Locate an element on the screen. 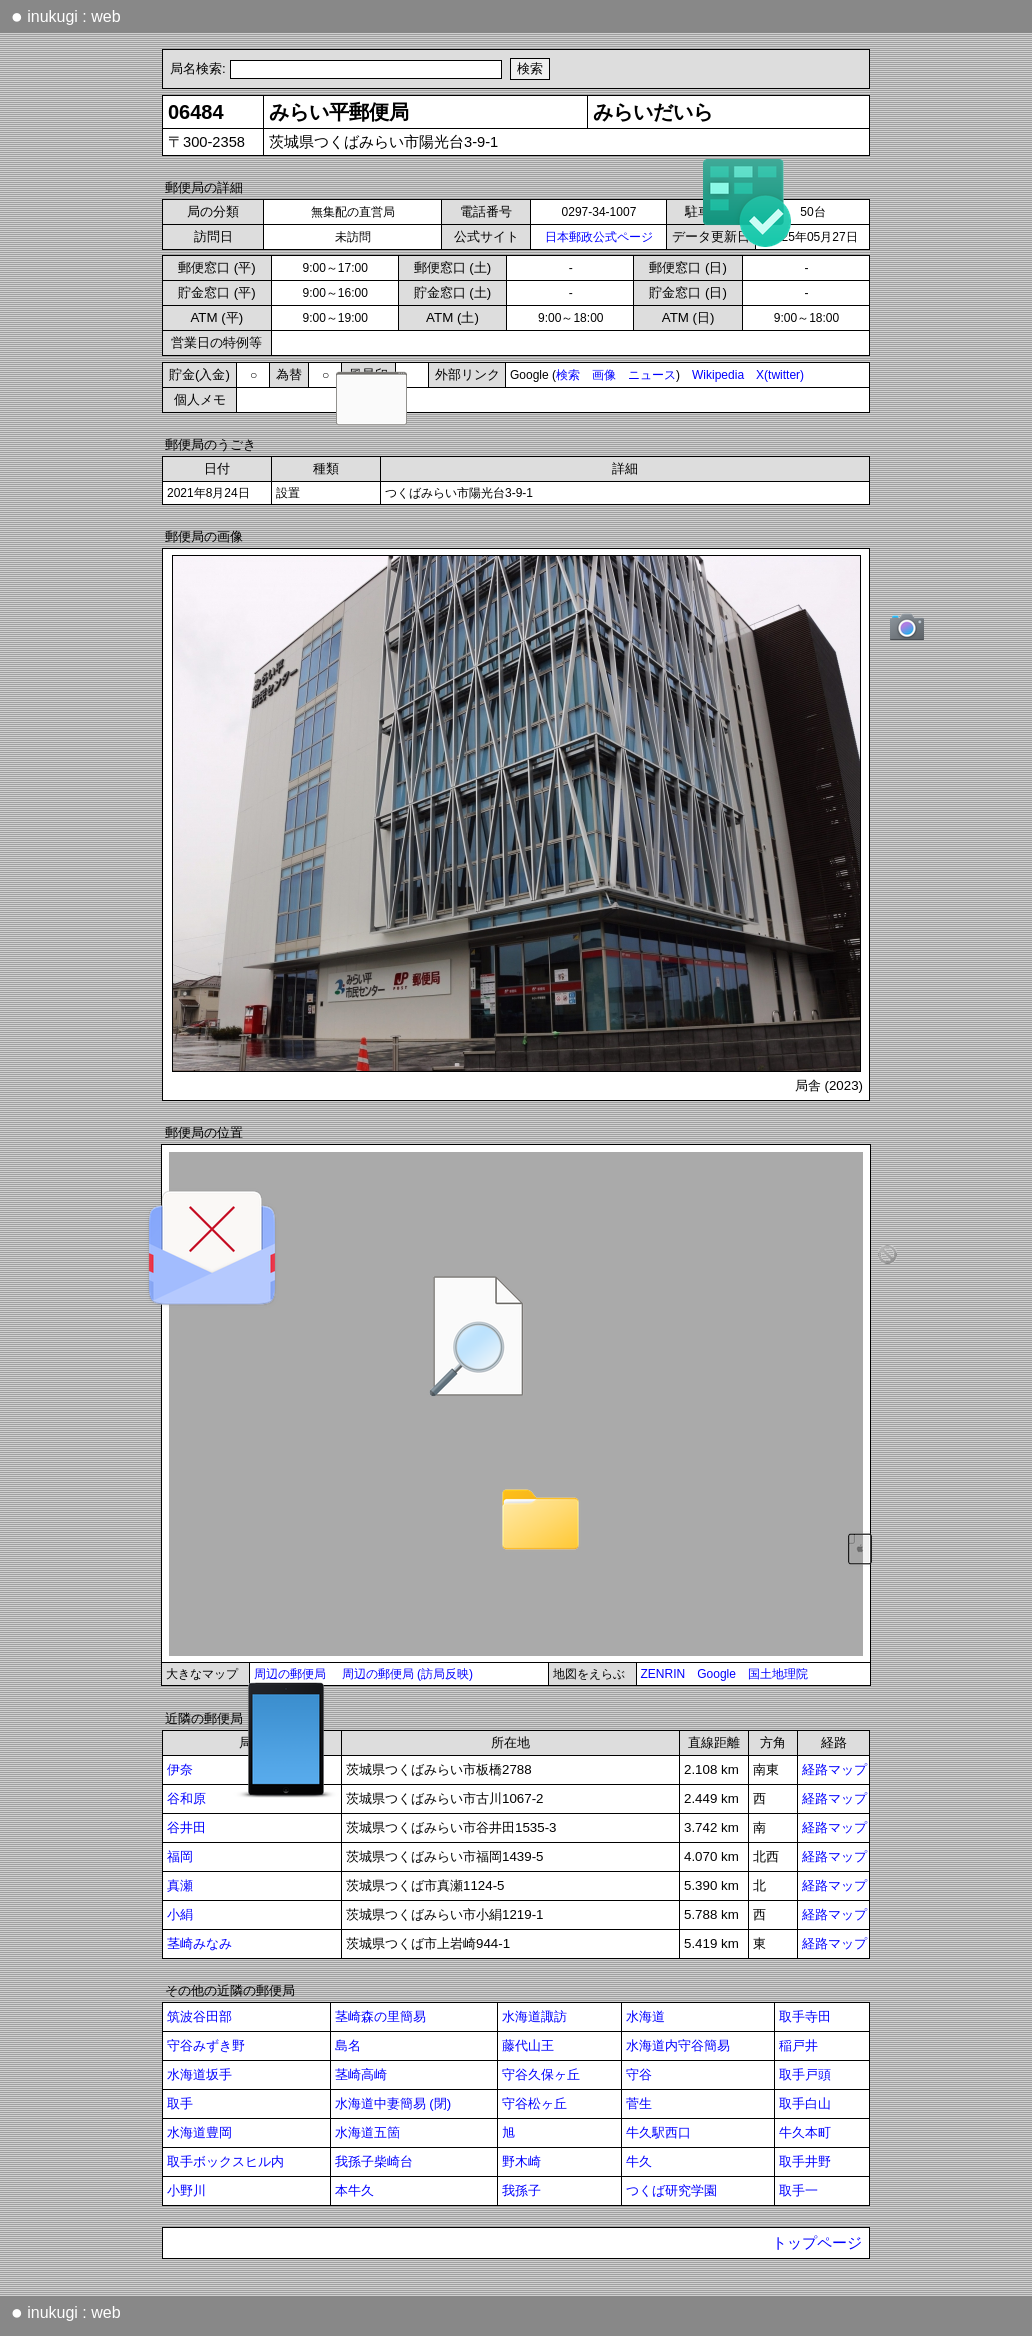  search within a document or file is located at coordinates (478, 1336).